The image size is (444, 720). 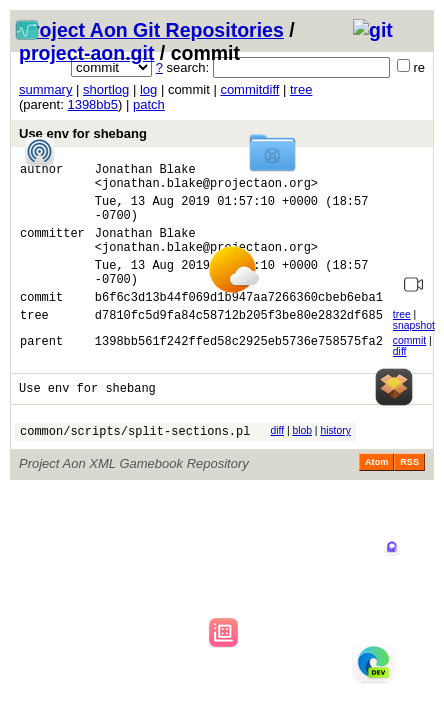 I want to click on start a video call, so click(x=413, y=284).